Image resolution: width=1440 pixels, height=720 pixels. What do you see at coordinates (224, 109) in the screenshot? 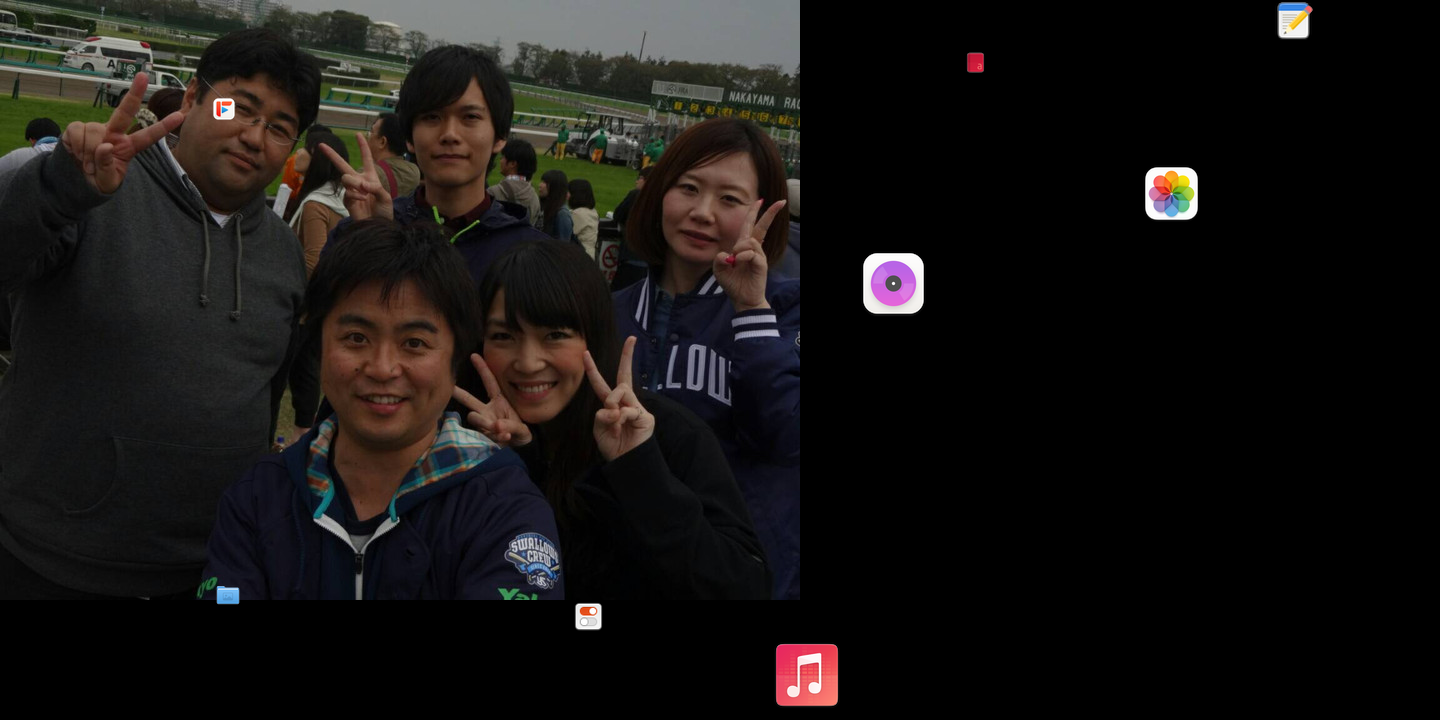
I see `open FreeTube app` at bounding box center [224, 109].